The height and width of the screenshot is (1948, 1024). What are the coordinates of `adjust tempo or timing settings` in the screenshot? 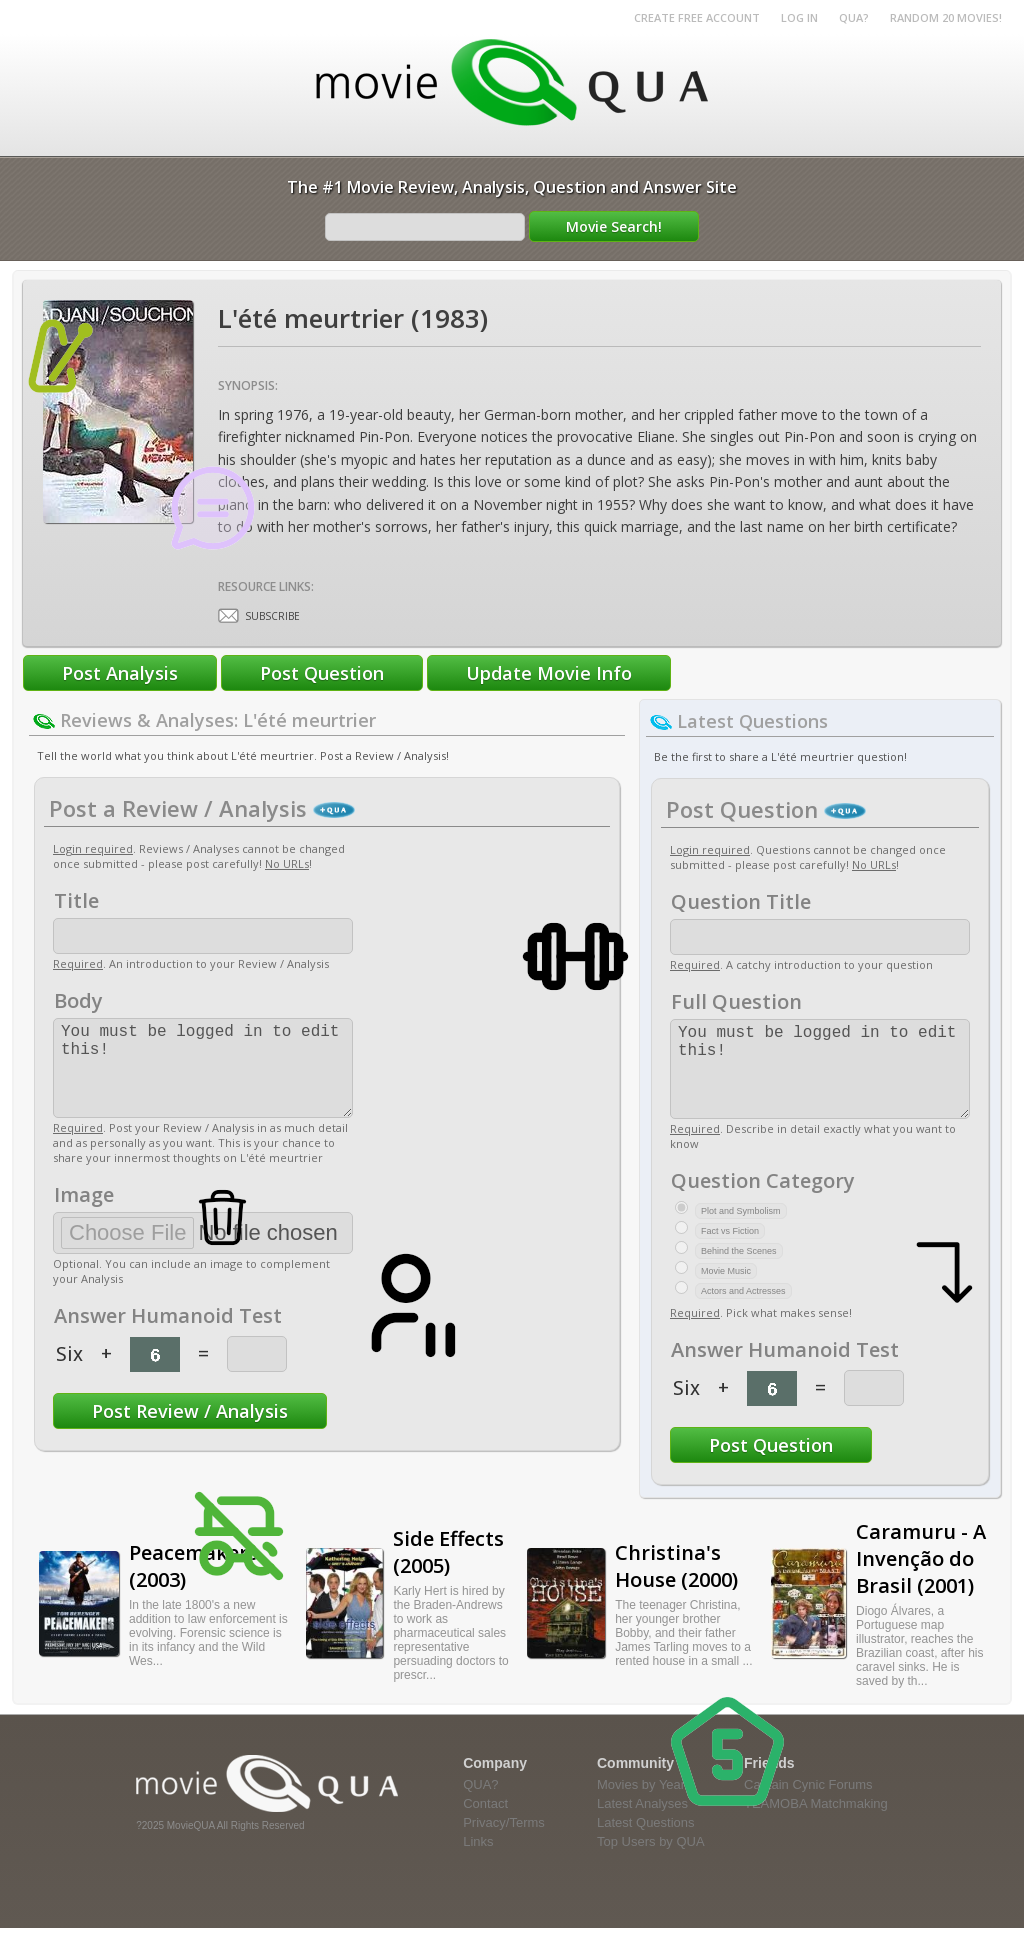 It's located at (56, 356).